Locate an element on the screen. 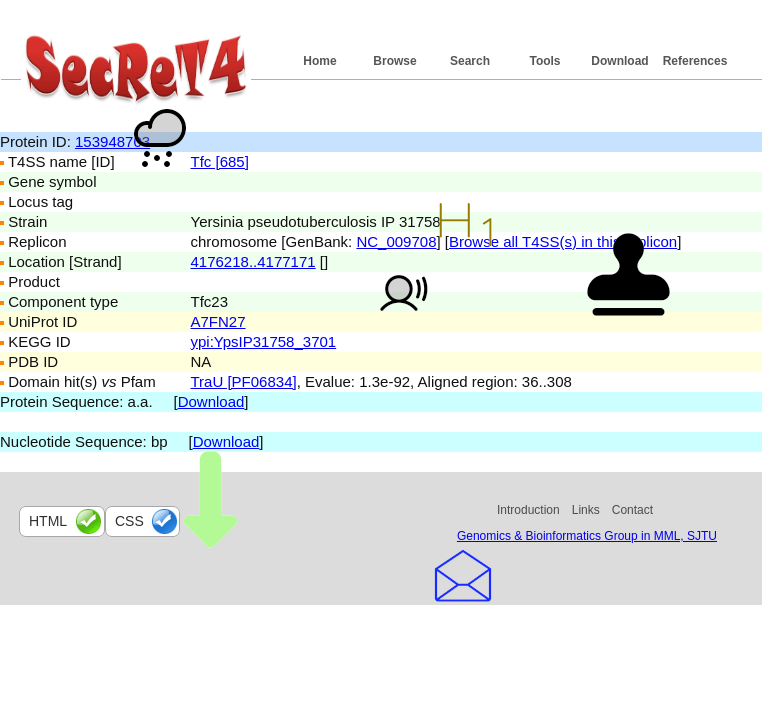 This screenshot has height=720, width=762. view an opened or read email is located at coordinates (463, 578).